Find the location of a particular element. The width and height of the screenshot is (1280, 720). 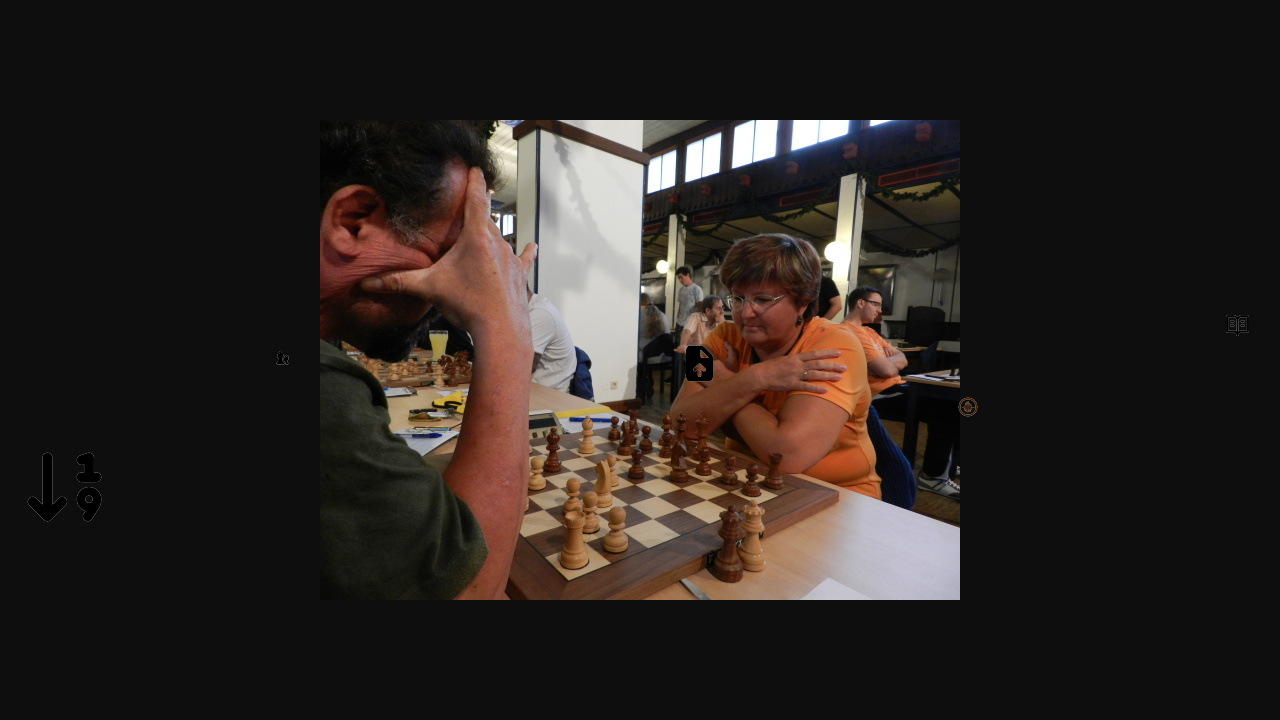

play chess game is located at coordinates (282, 358).